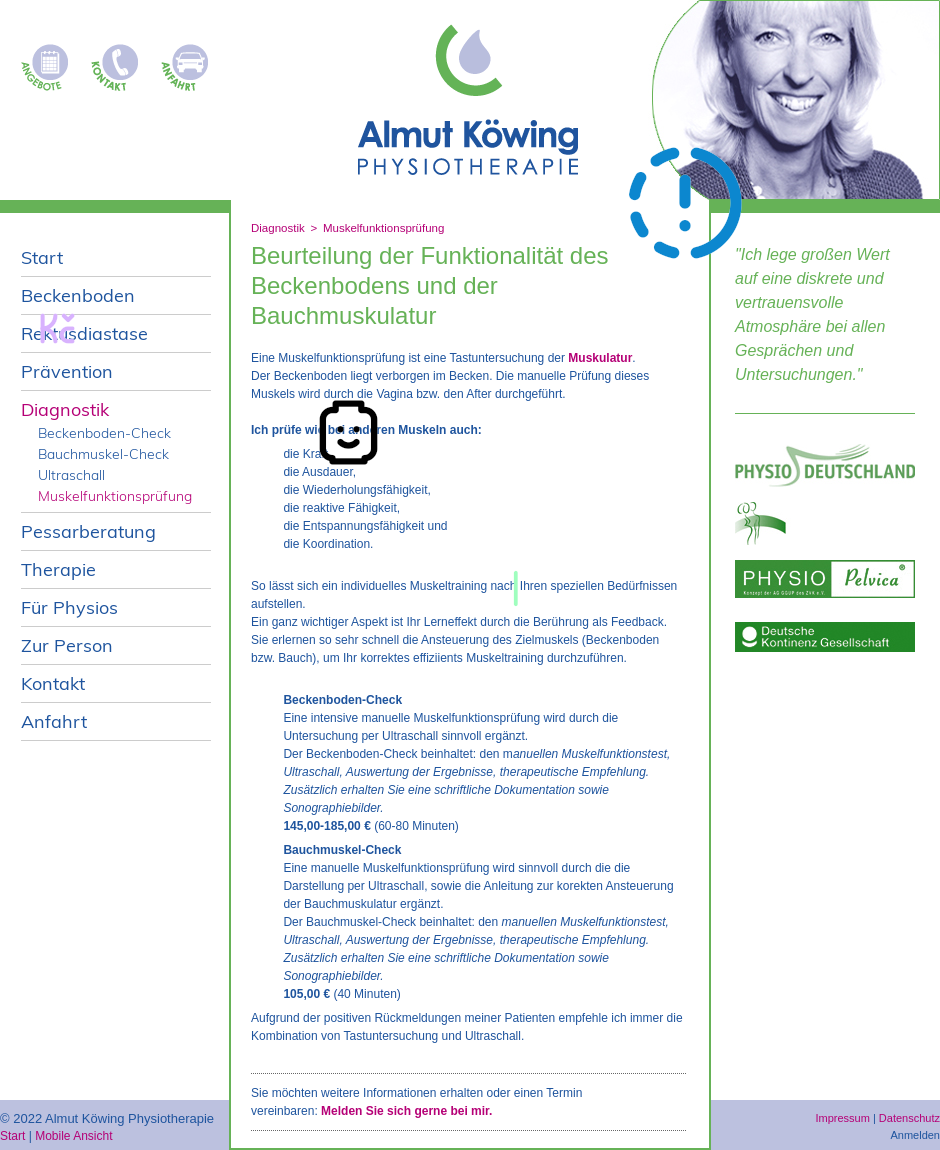 The width and height of the screenshot is (940, 1150). Describe the element at coordinates (57, 328) in the screenshot. I see `select czech koruna as currency` at that location.